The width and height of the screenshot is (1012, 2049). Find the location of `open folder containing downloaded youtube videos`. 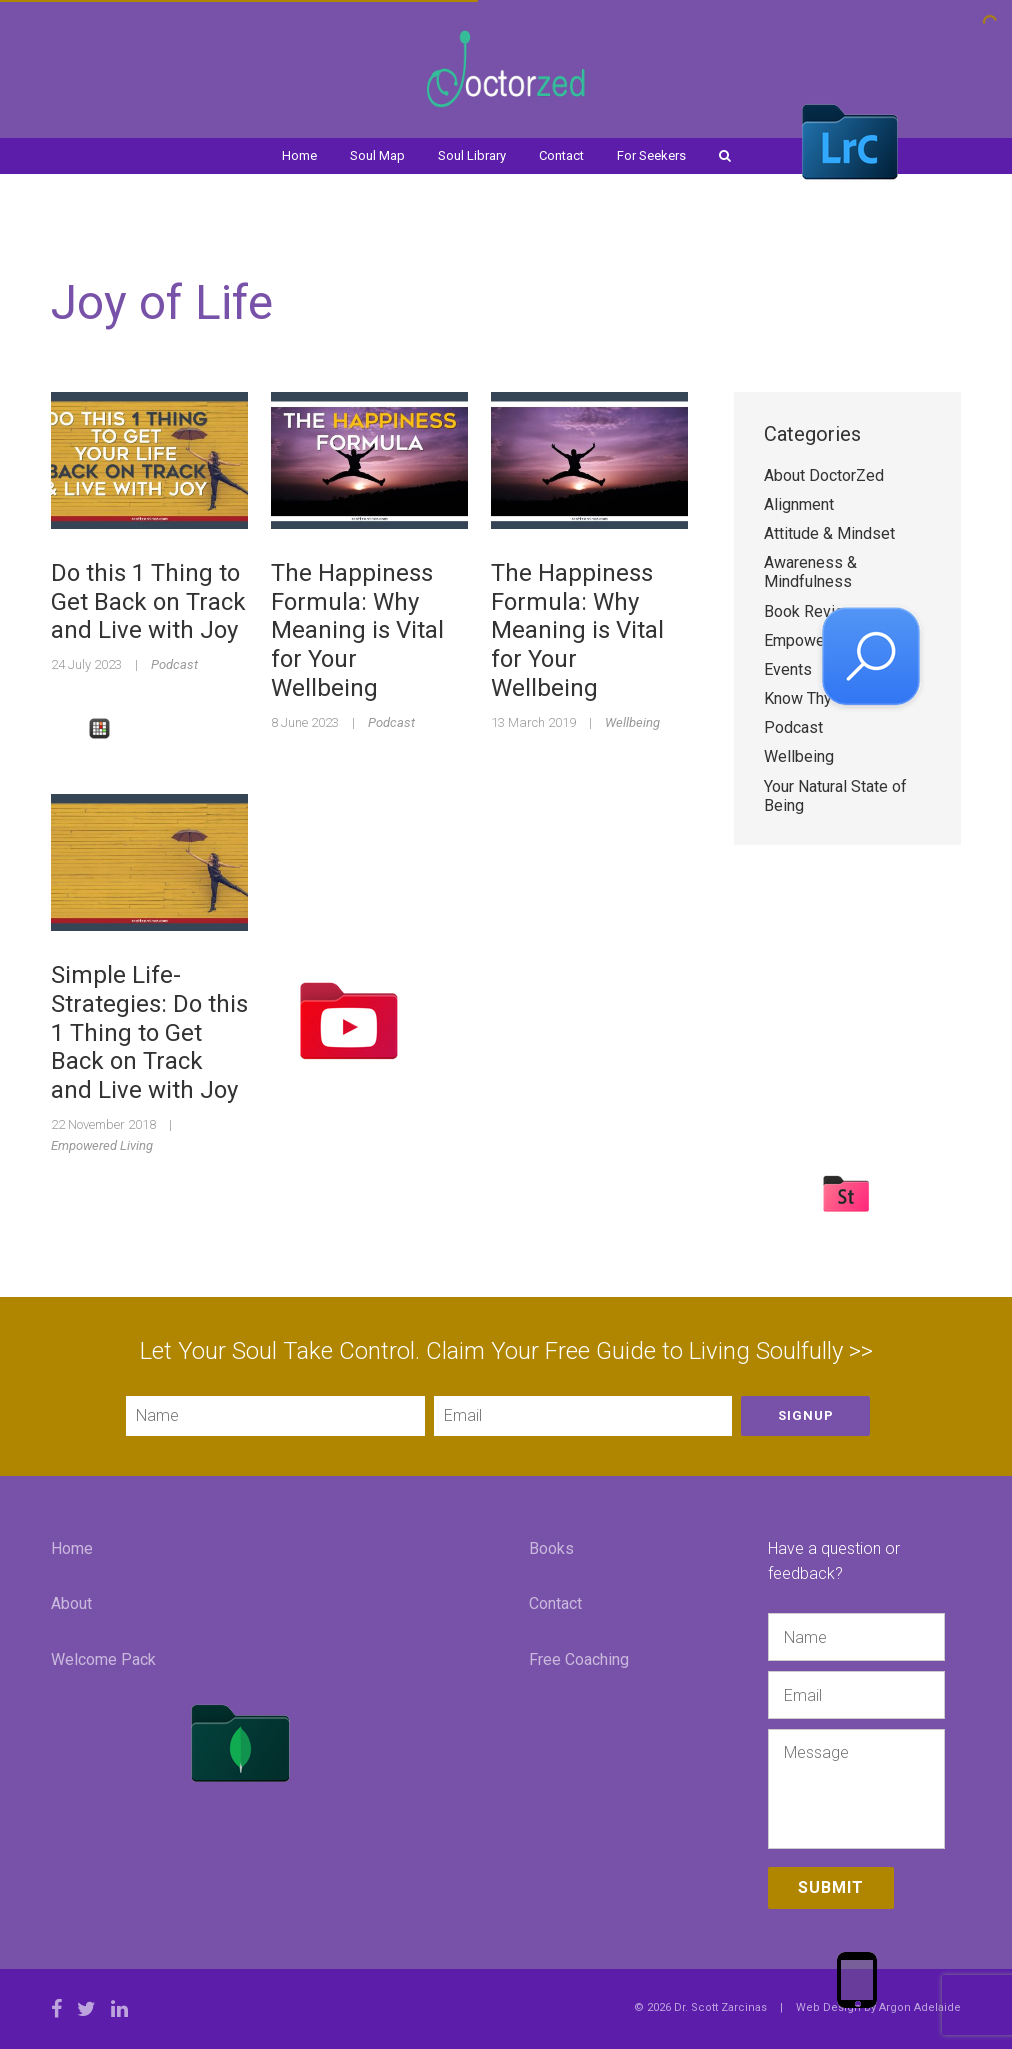

open folder containing downloaded youtube videos is located at coordinates (348, 1023).